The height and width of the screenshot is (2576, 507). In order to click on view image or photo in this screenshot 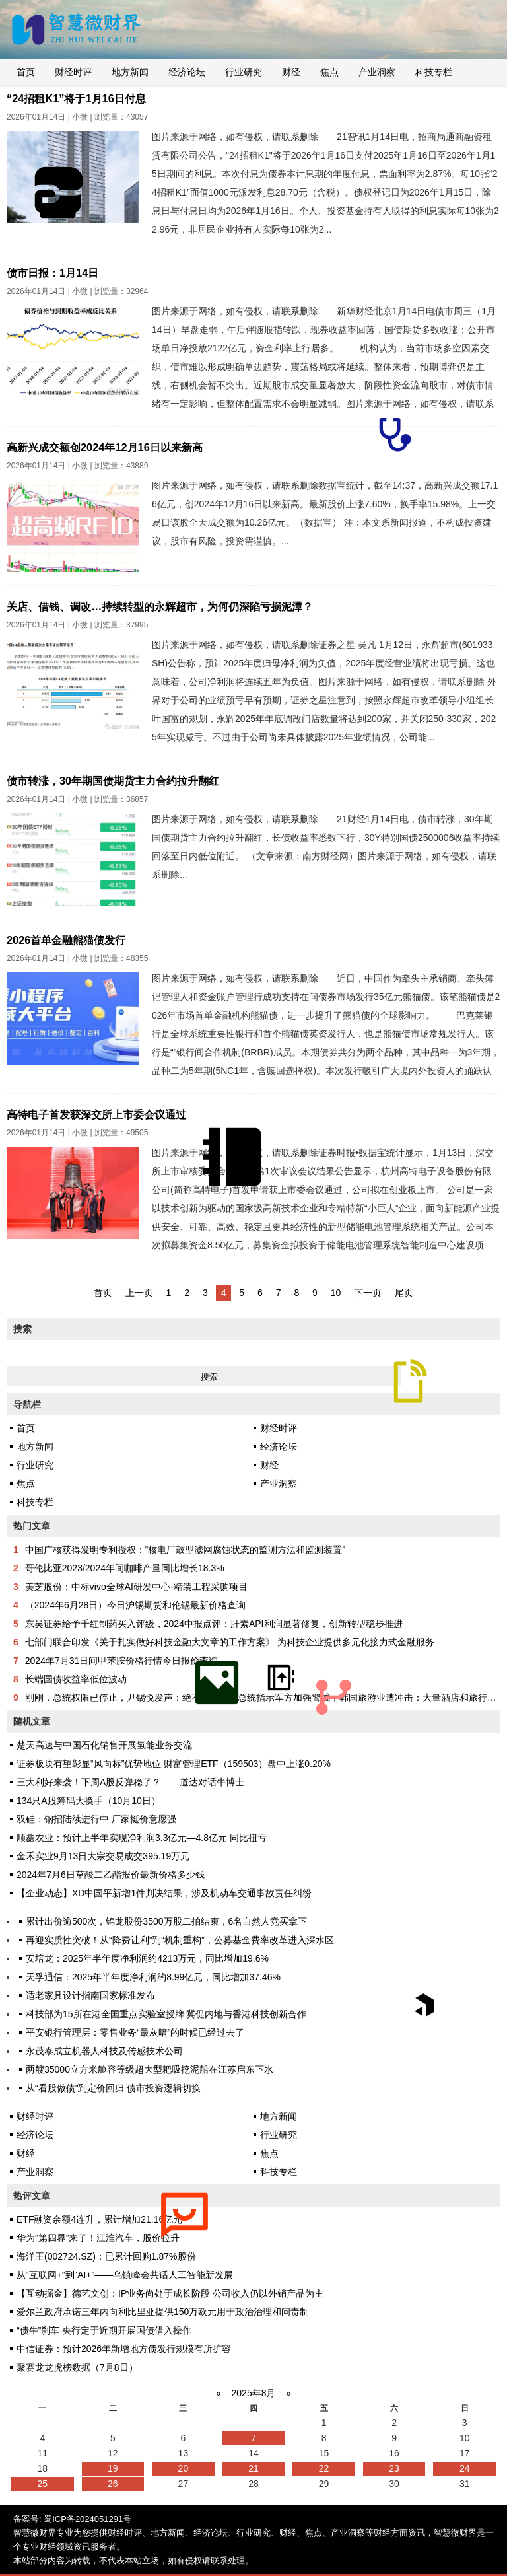, I will do `click(217, 1682)`.